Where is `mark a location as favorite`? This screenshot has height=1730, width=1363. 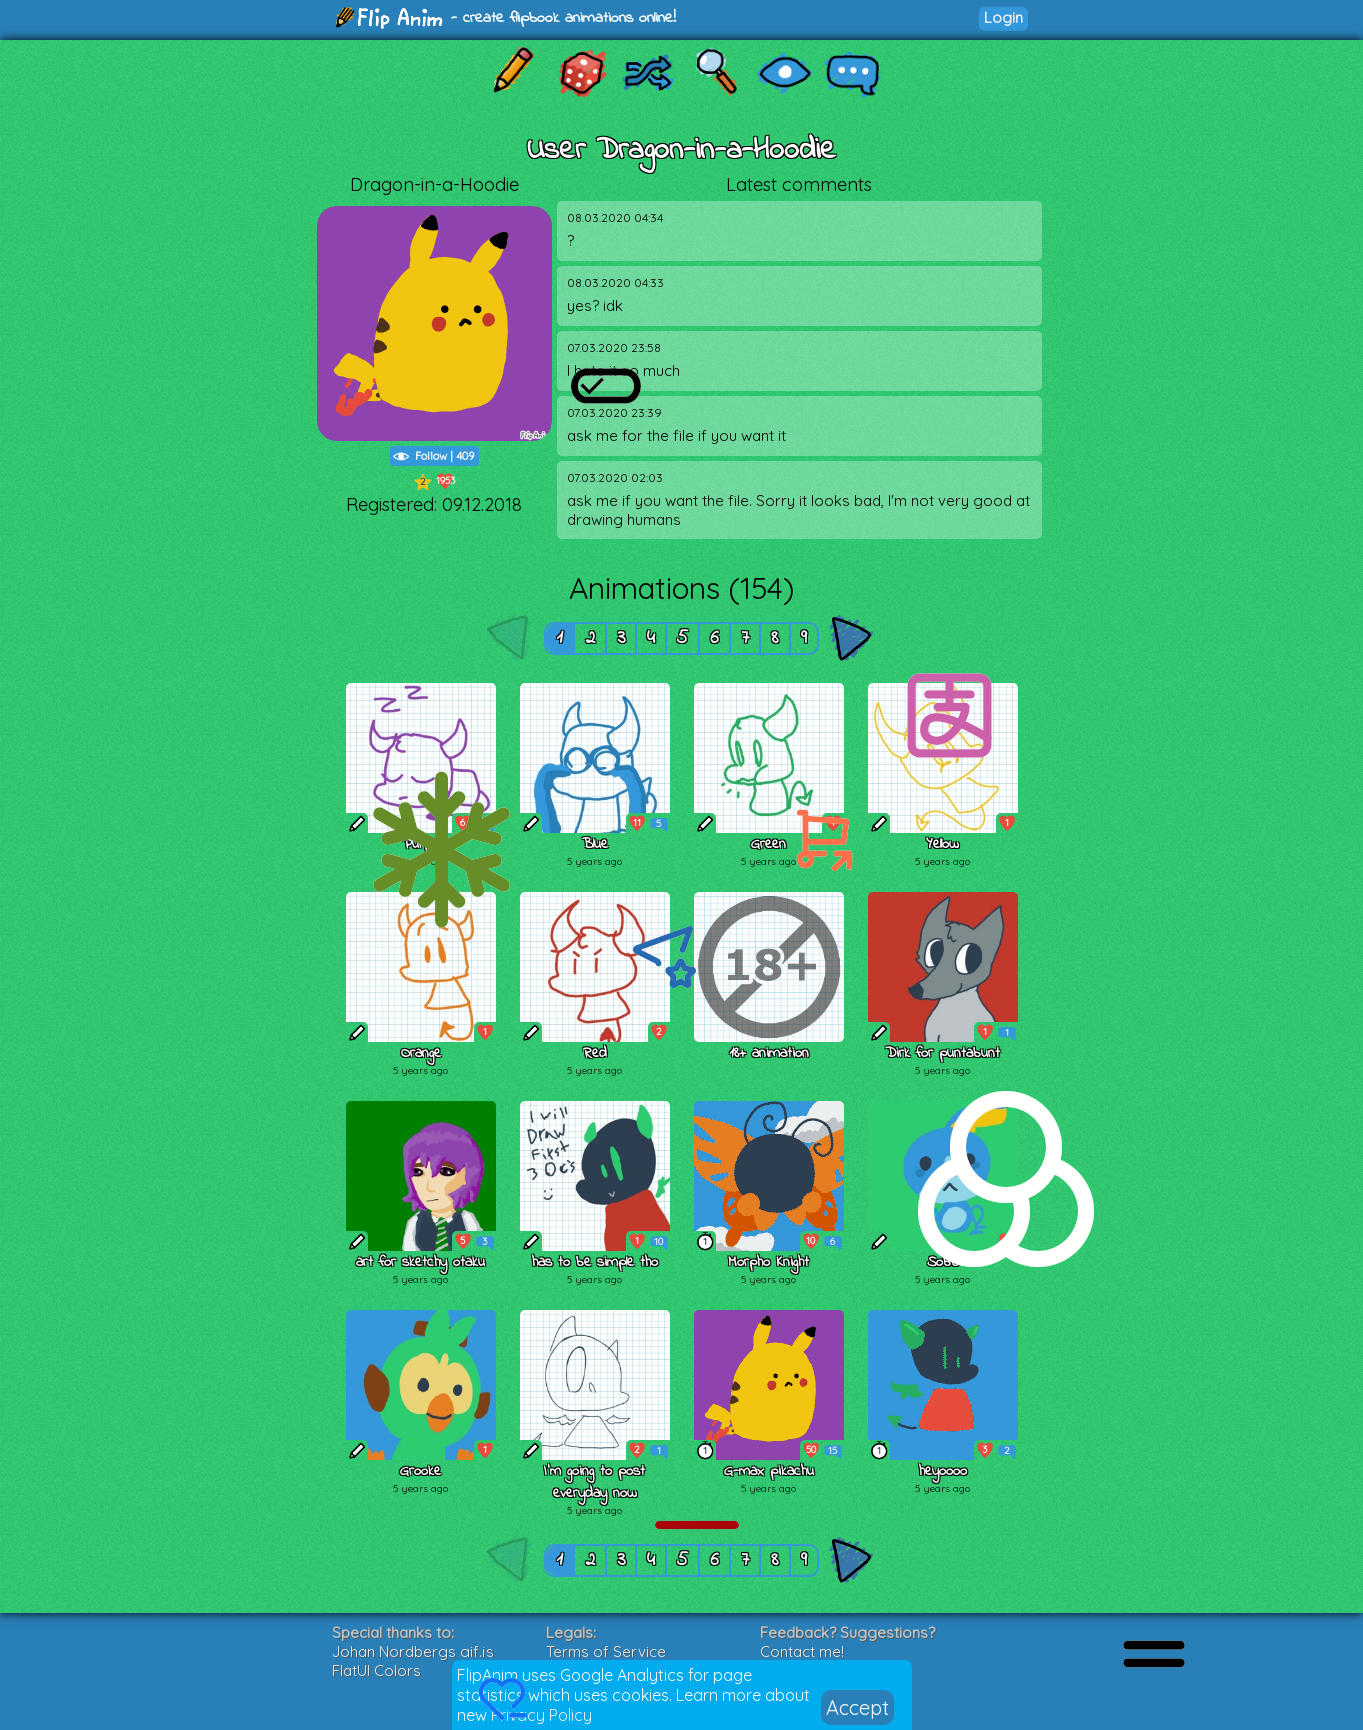 mark a location as favorite is located at coordinates (663, 955).